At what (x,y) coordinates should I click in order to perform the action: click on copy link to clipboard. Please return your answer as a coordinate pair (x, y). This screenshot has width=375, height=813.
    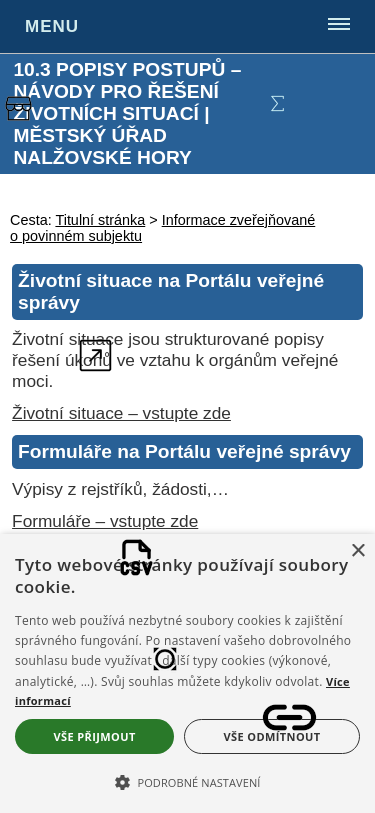
    Looking at the image, I should click on (289, 717).